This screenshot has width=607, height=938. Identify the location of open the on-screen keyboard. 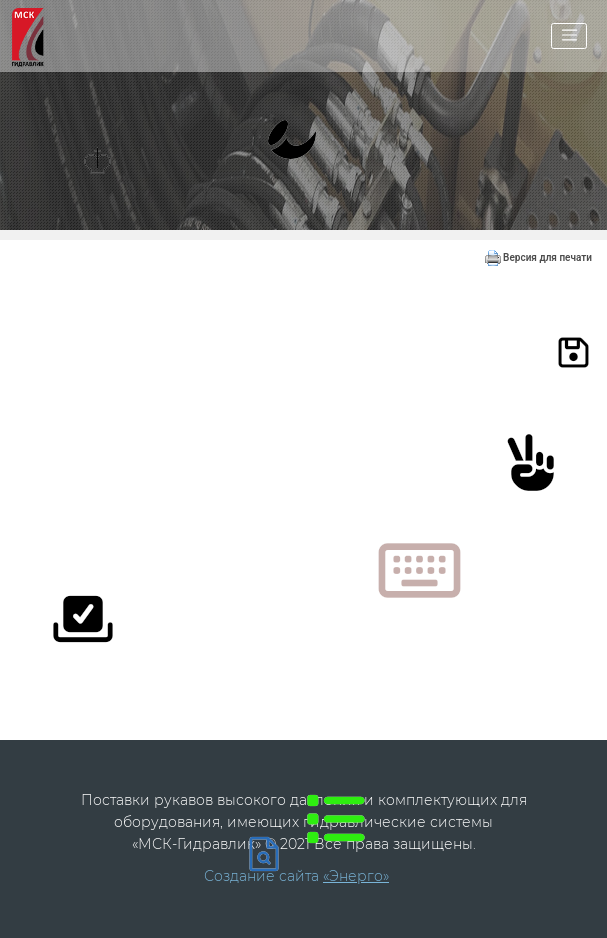
(419, 570).